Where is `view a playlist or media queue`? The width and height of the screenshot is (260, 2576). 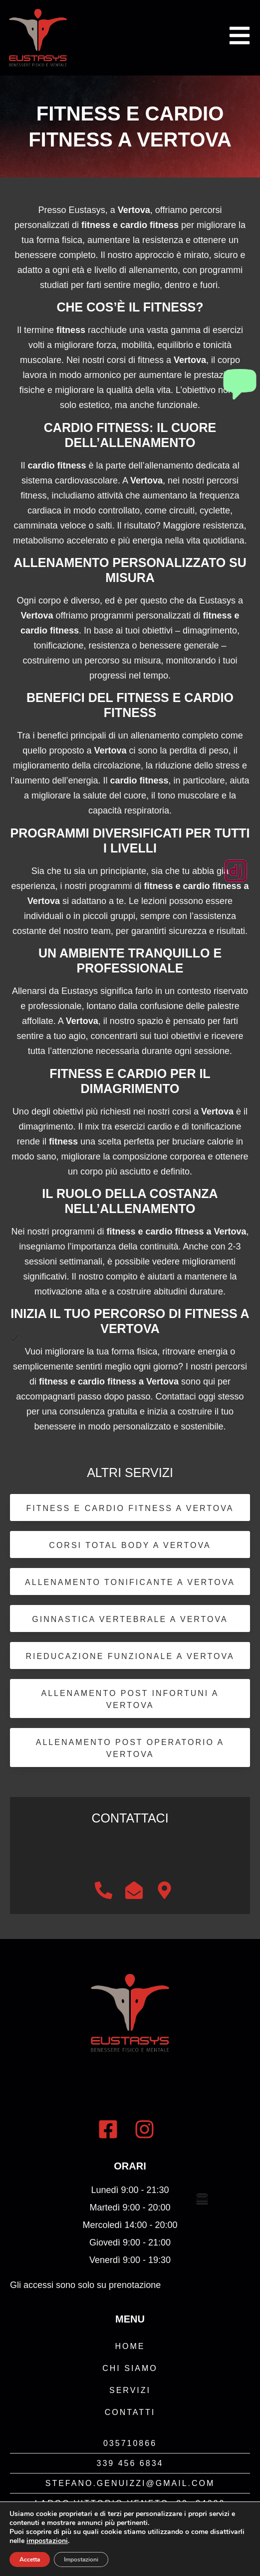
view a playlist or media queue is located at coordinates (202, 2199).